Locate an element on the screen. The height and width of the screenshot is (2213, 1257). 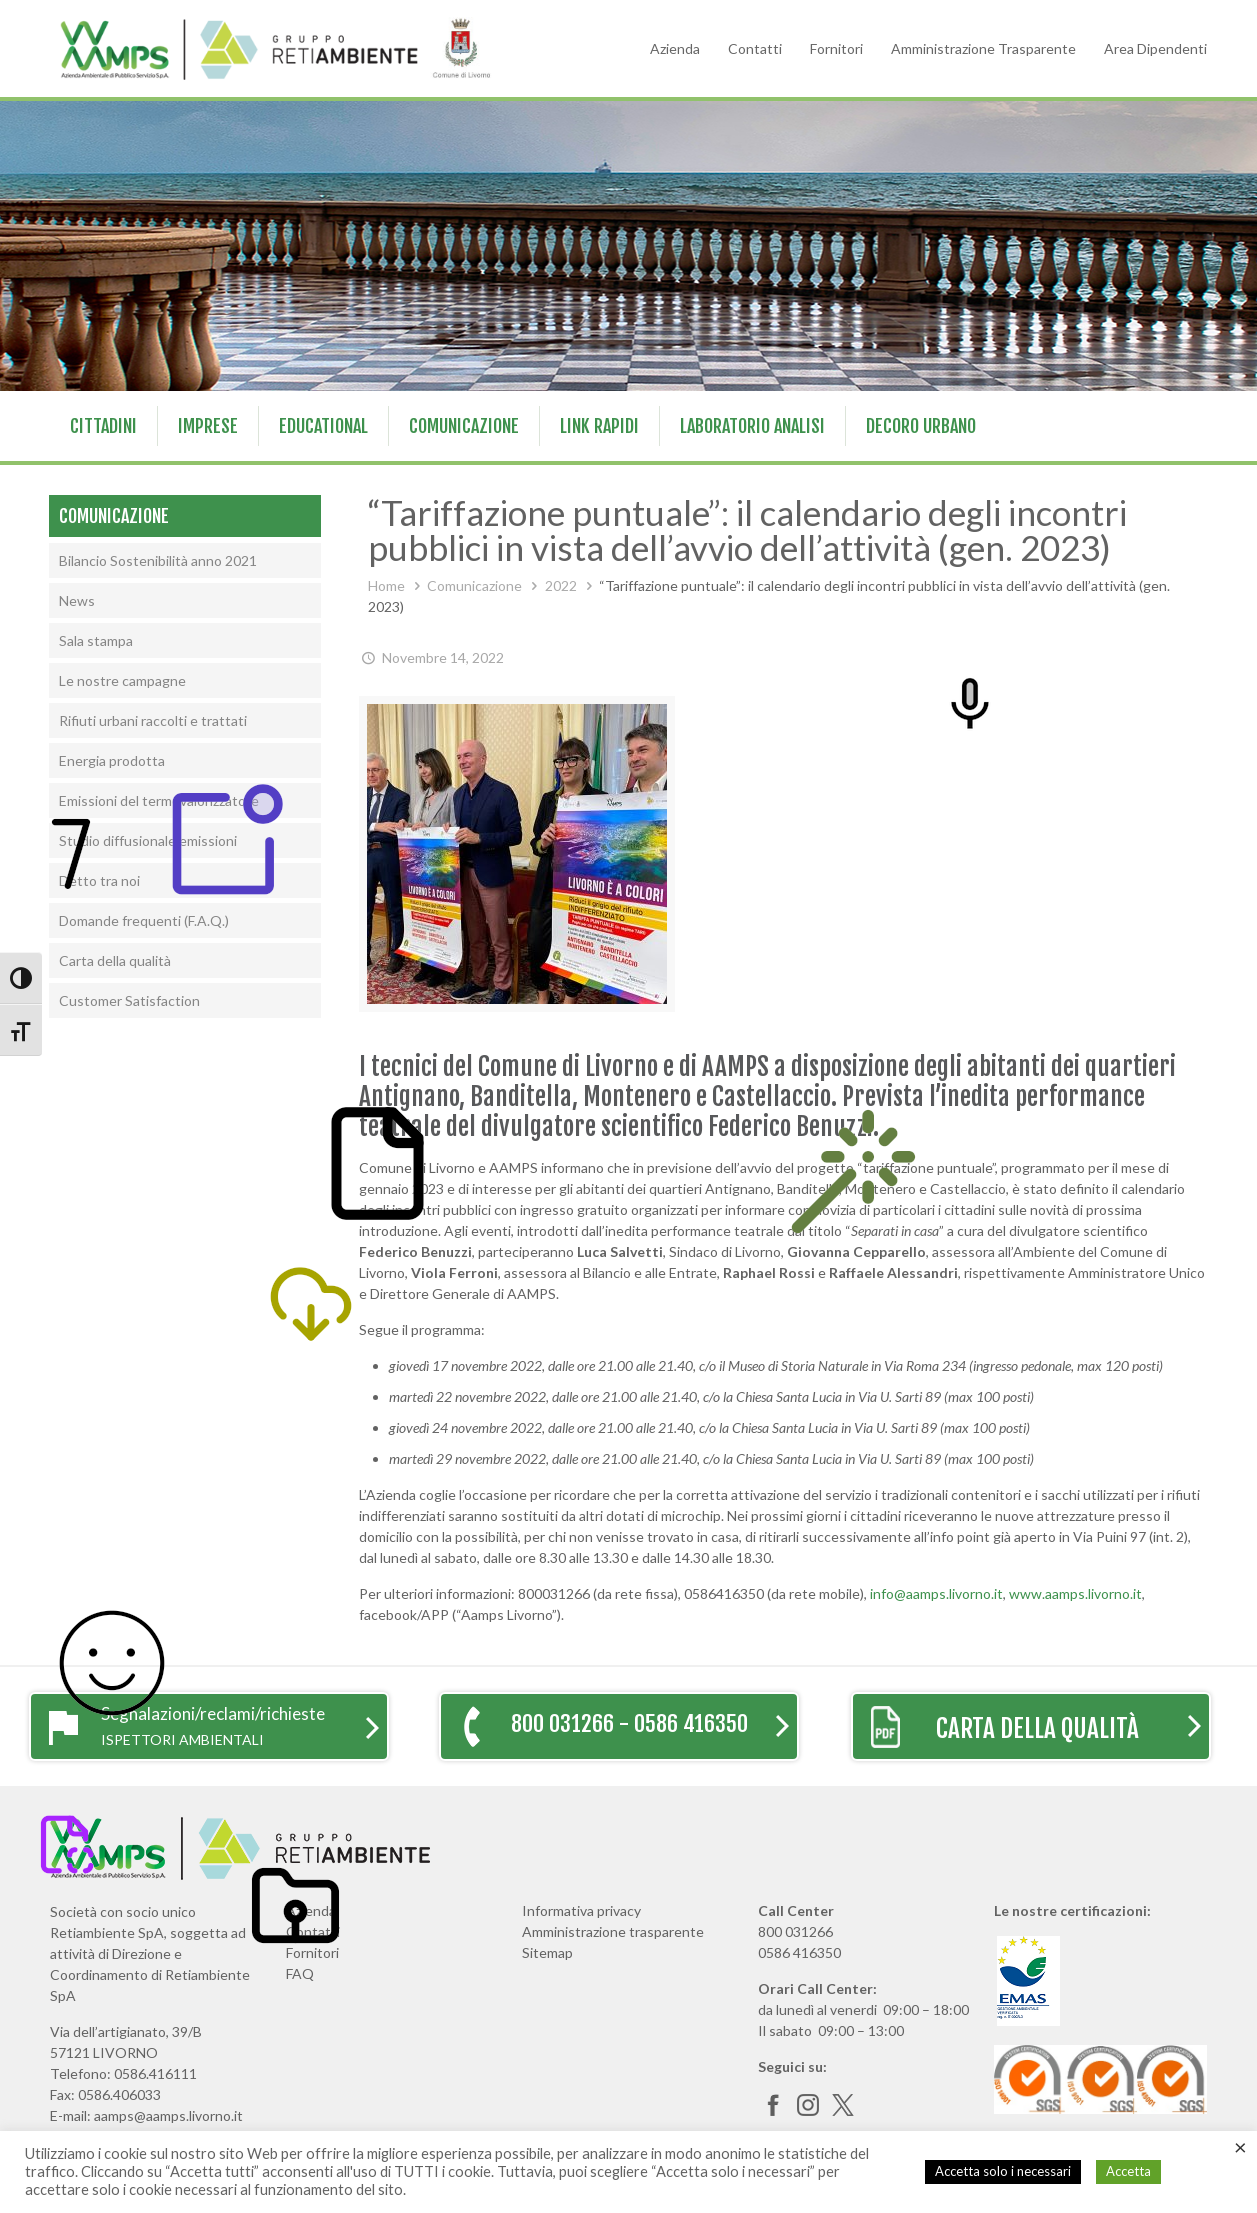
open or view a file is located at coordinates (377, 1163).